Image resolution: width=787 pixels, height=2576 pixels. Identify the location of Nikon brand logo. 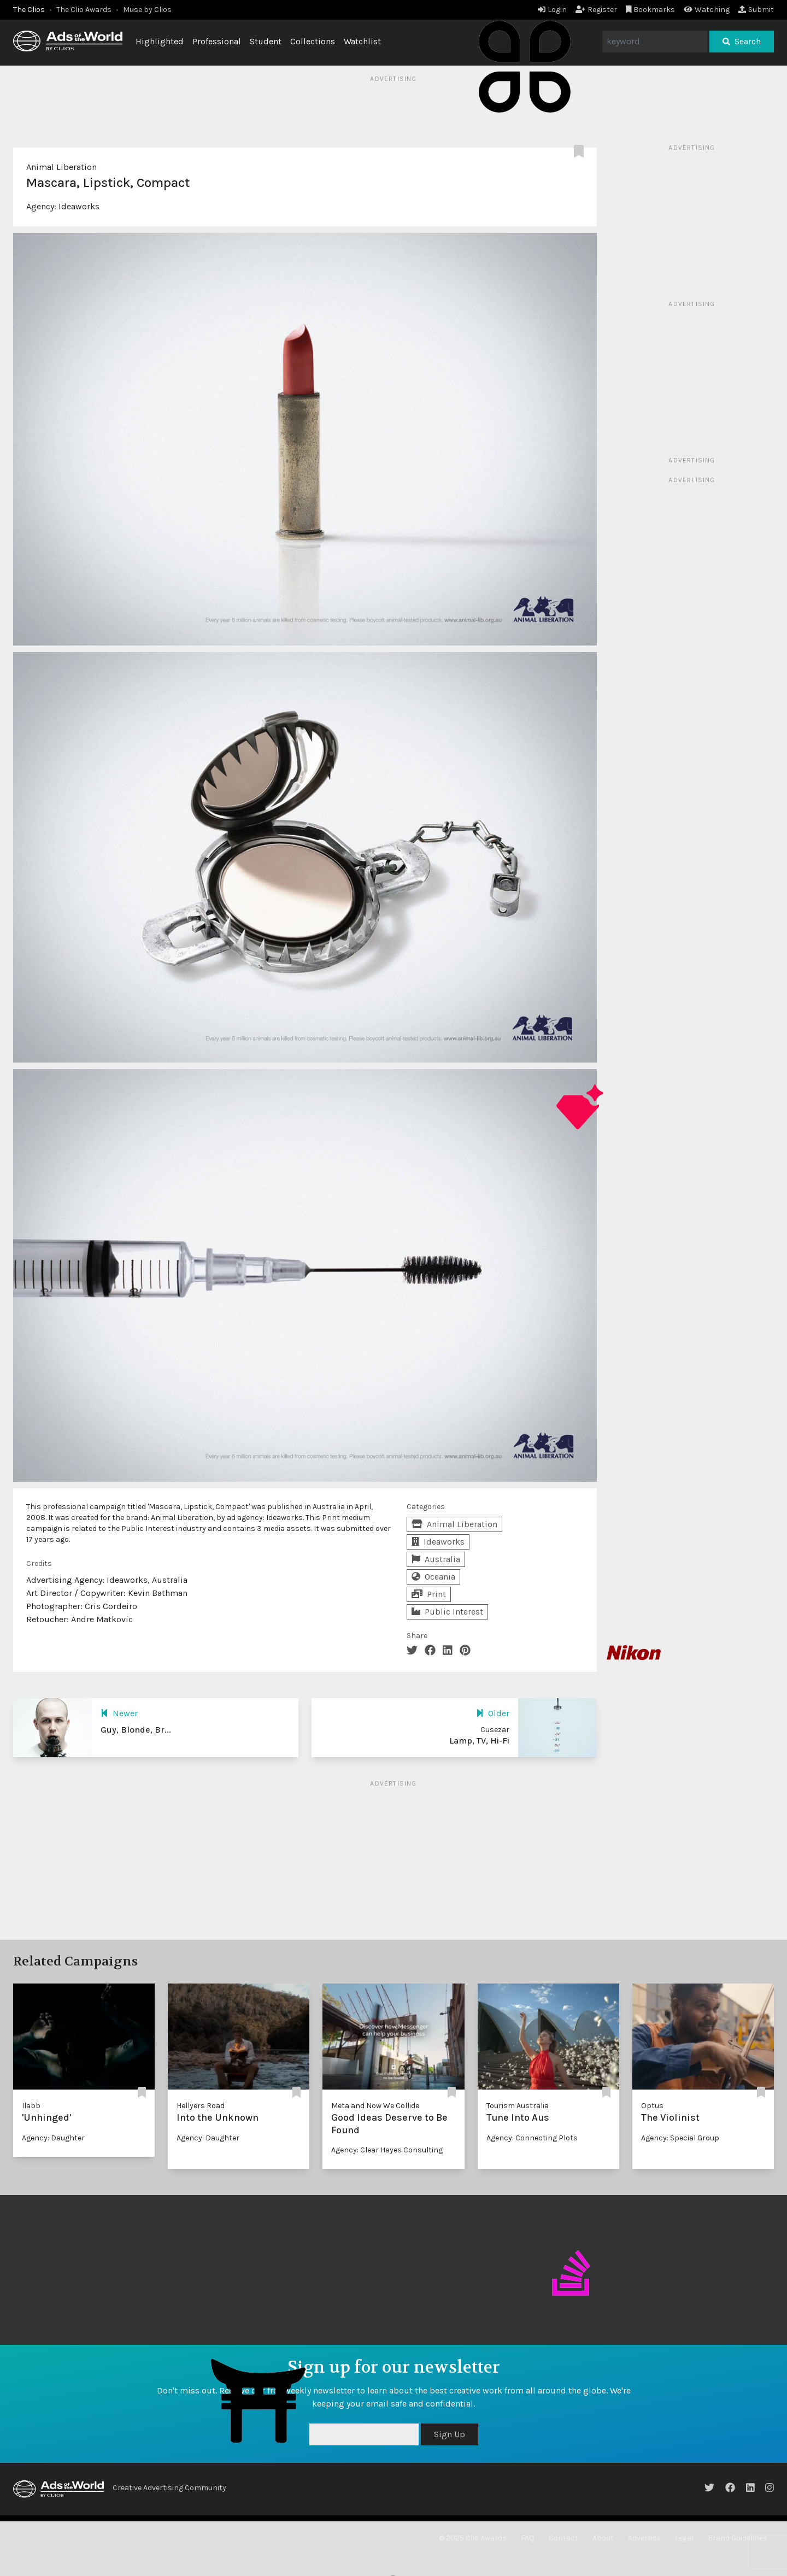
(633, 1652).